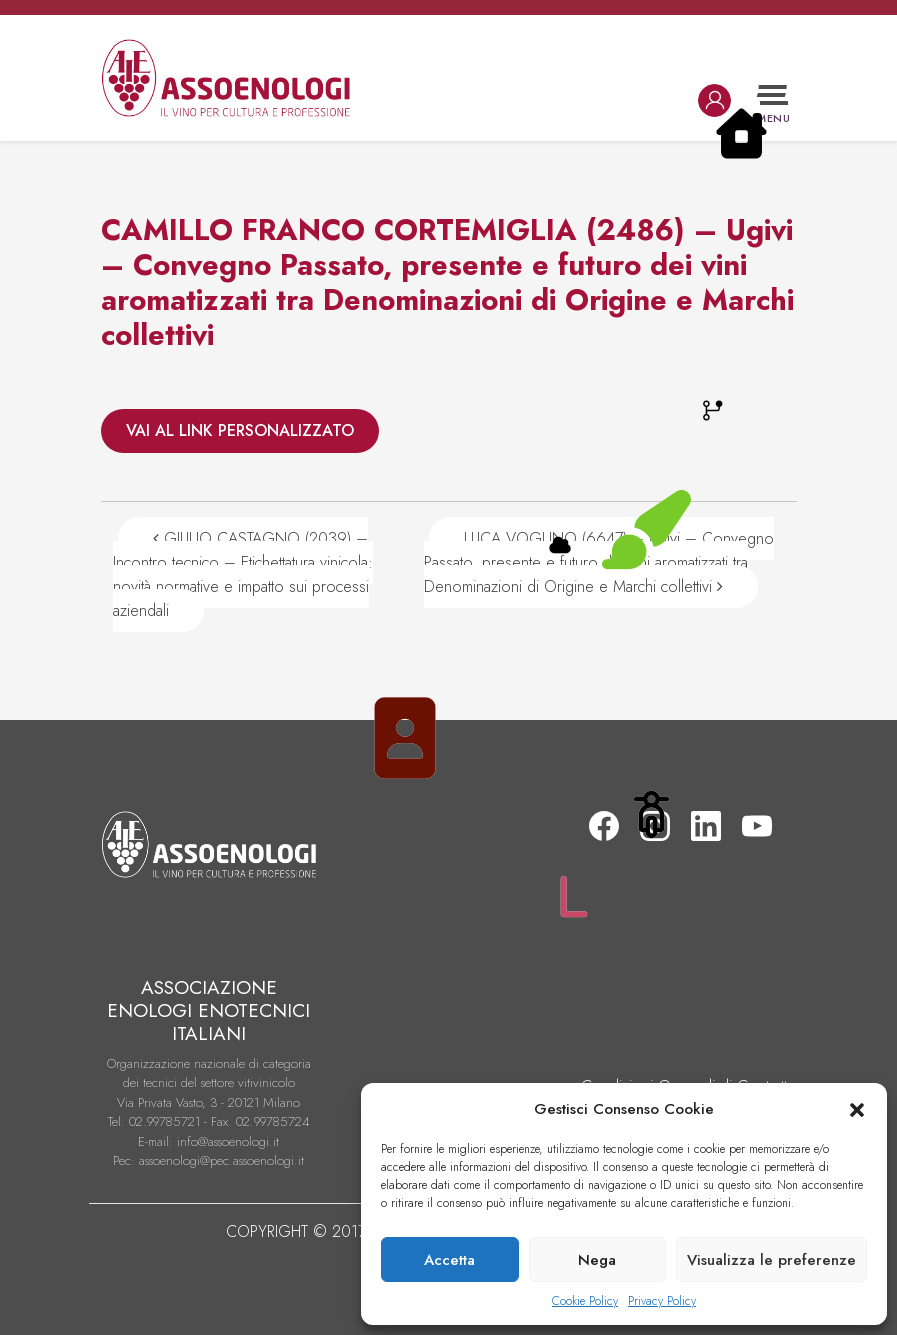  I want to click on access cloud storage, so click(560, 545).